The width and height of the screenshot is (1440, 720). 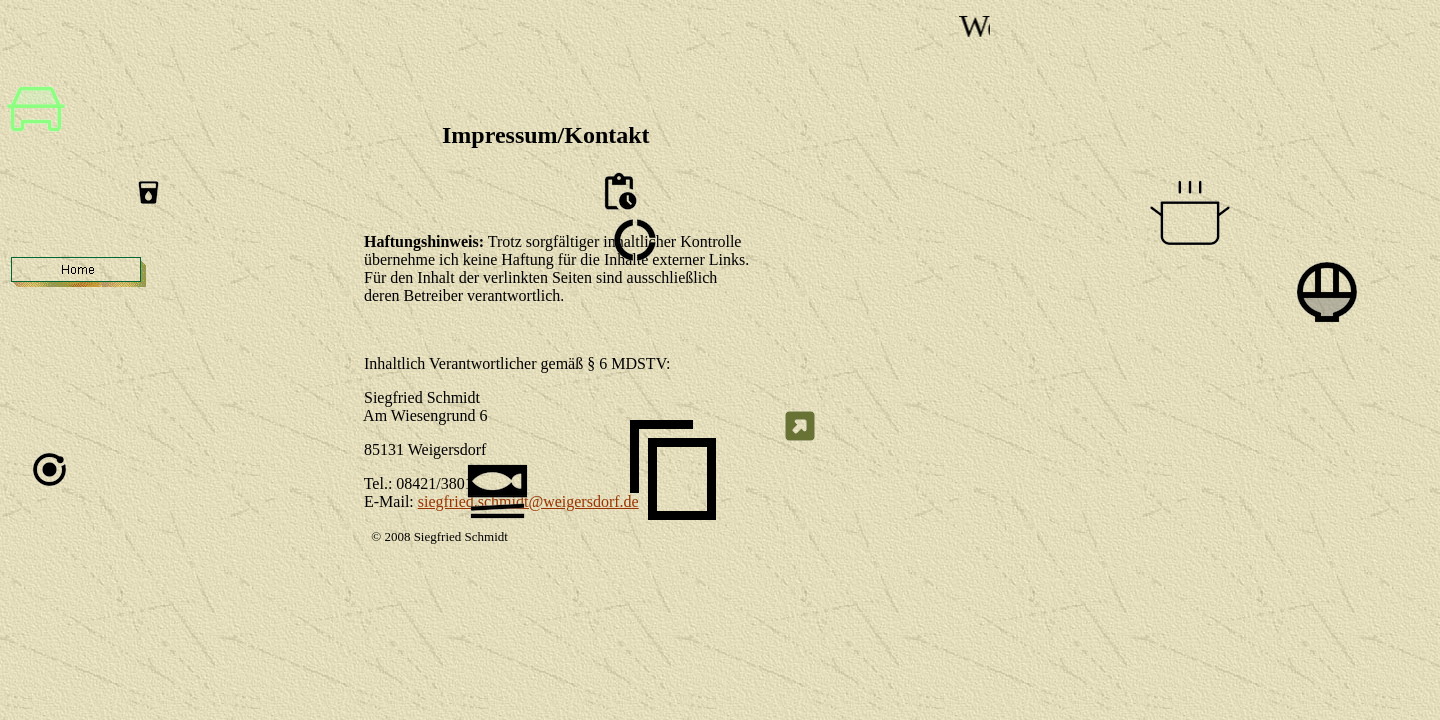 What do you see at coordinates (619, 192) in the screenshot?
I see `view tasks awaiting completion` at bounding box center [619, 192].